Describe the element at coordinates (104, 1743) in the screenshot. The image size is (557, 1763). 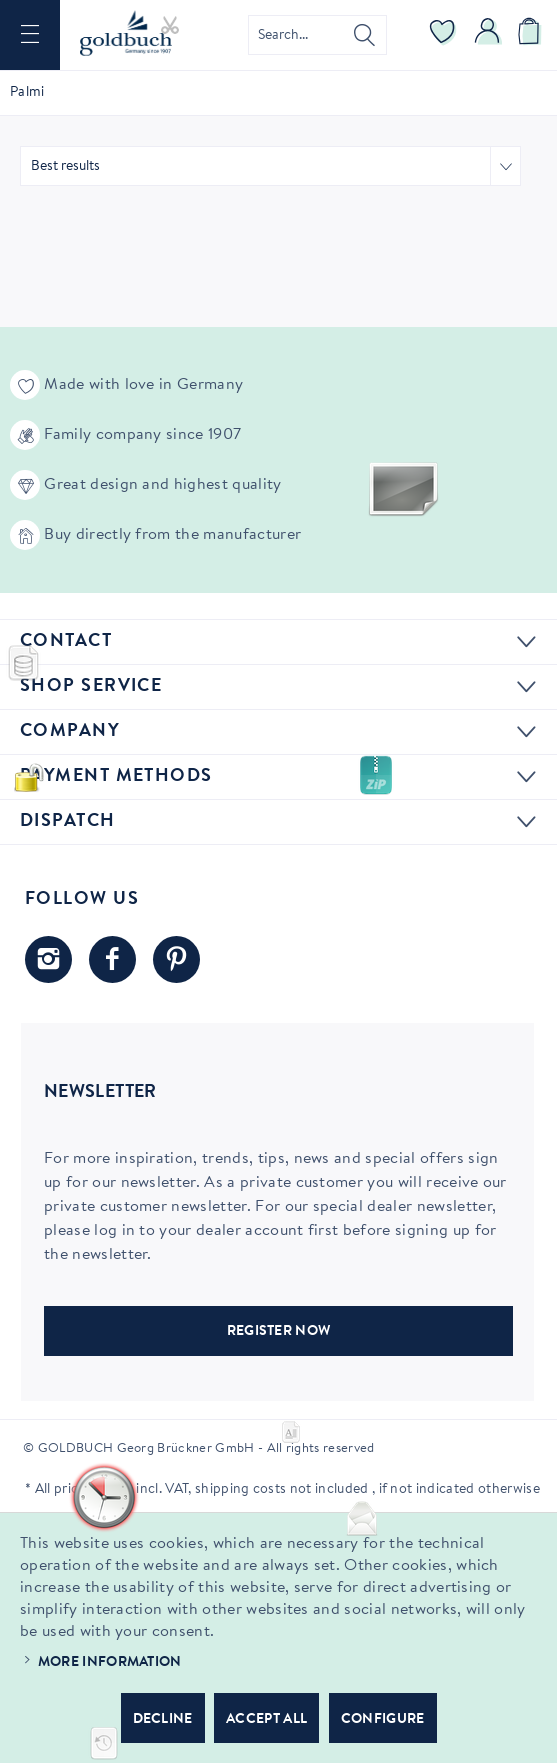
I see `a file backup or version history document` at that location.